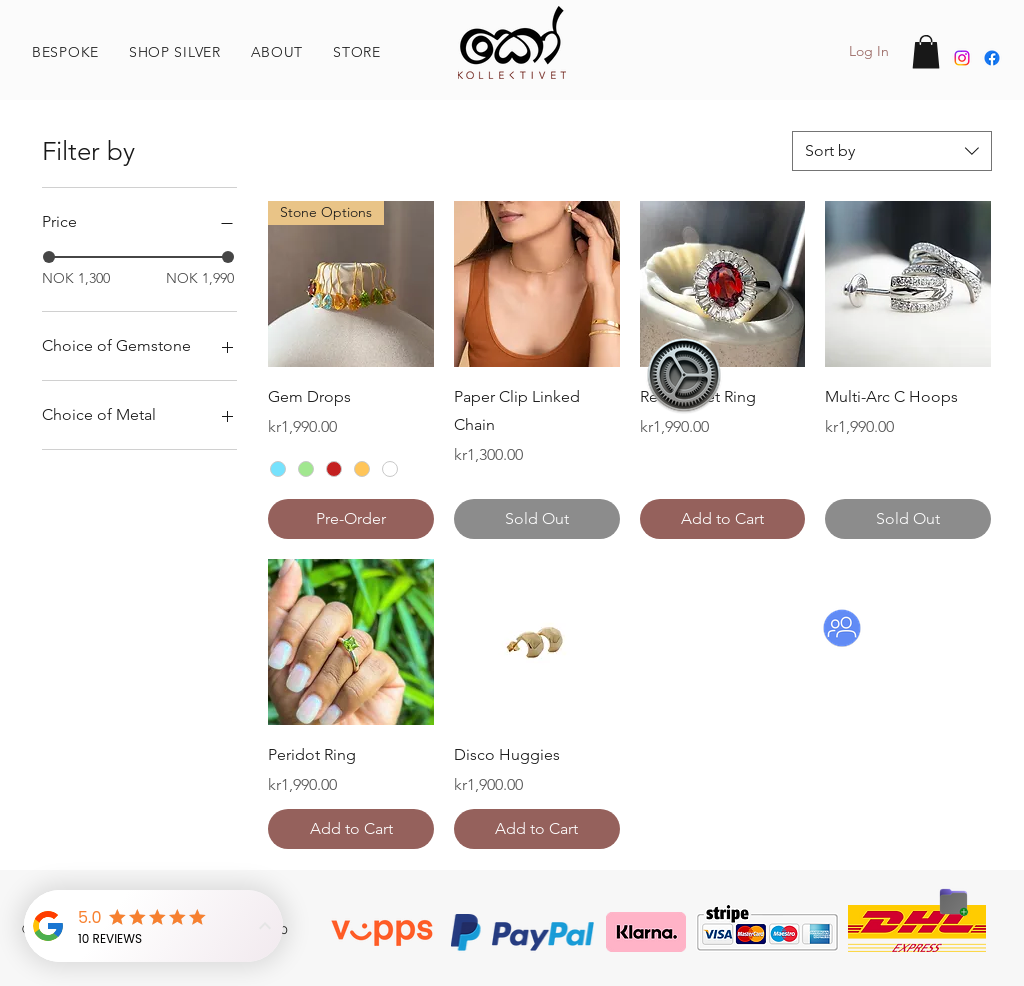 This screenshot has height=986, width=1024. Describe the element at coordinates (953, 901) in the screenshot. I see `create a new folder` at that location.